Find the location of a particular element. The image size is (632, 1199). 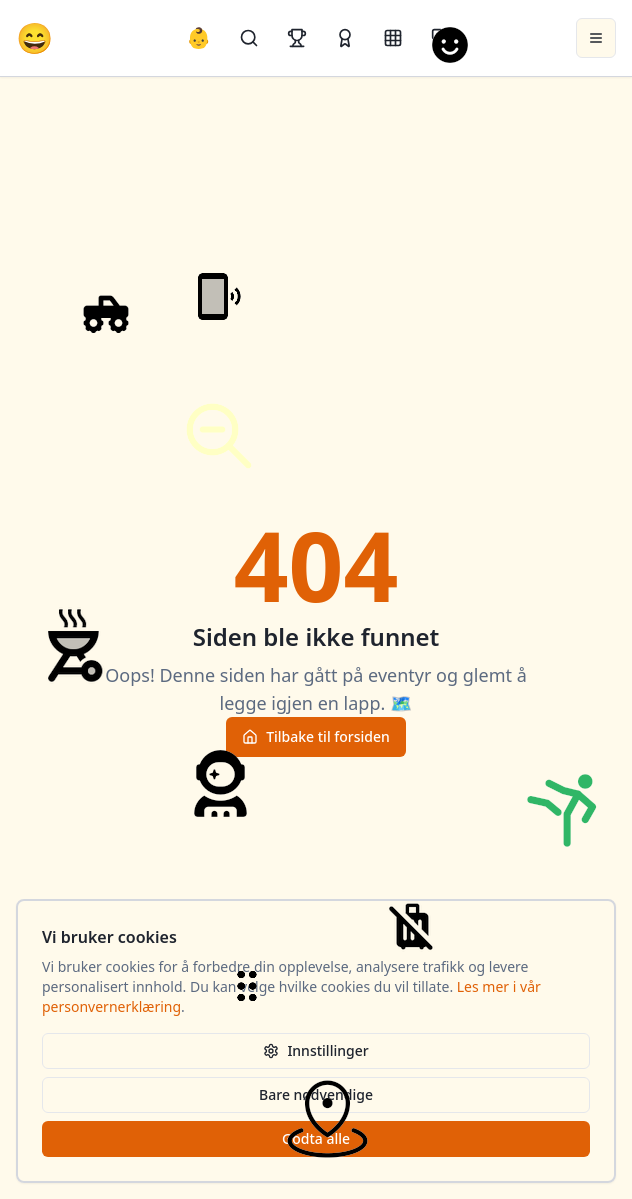

access martial arts or combat sports content is located at coordinates (563, 810).